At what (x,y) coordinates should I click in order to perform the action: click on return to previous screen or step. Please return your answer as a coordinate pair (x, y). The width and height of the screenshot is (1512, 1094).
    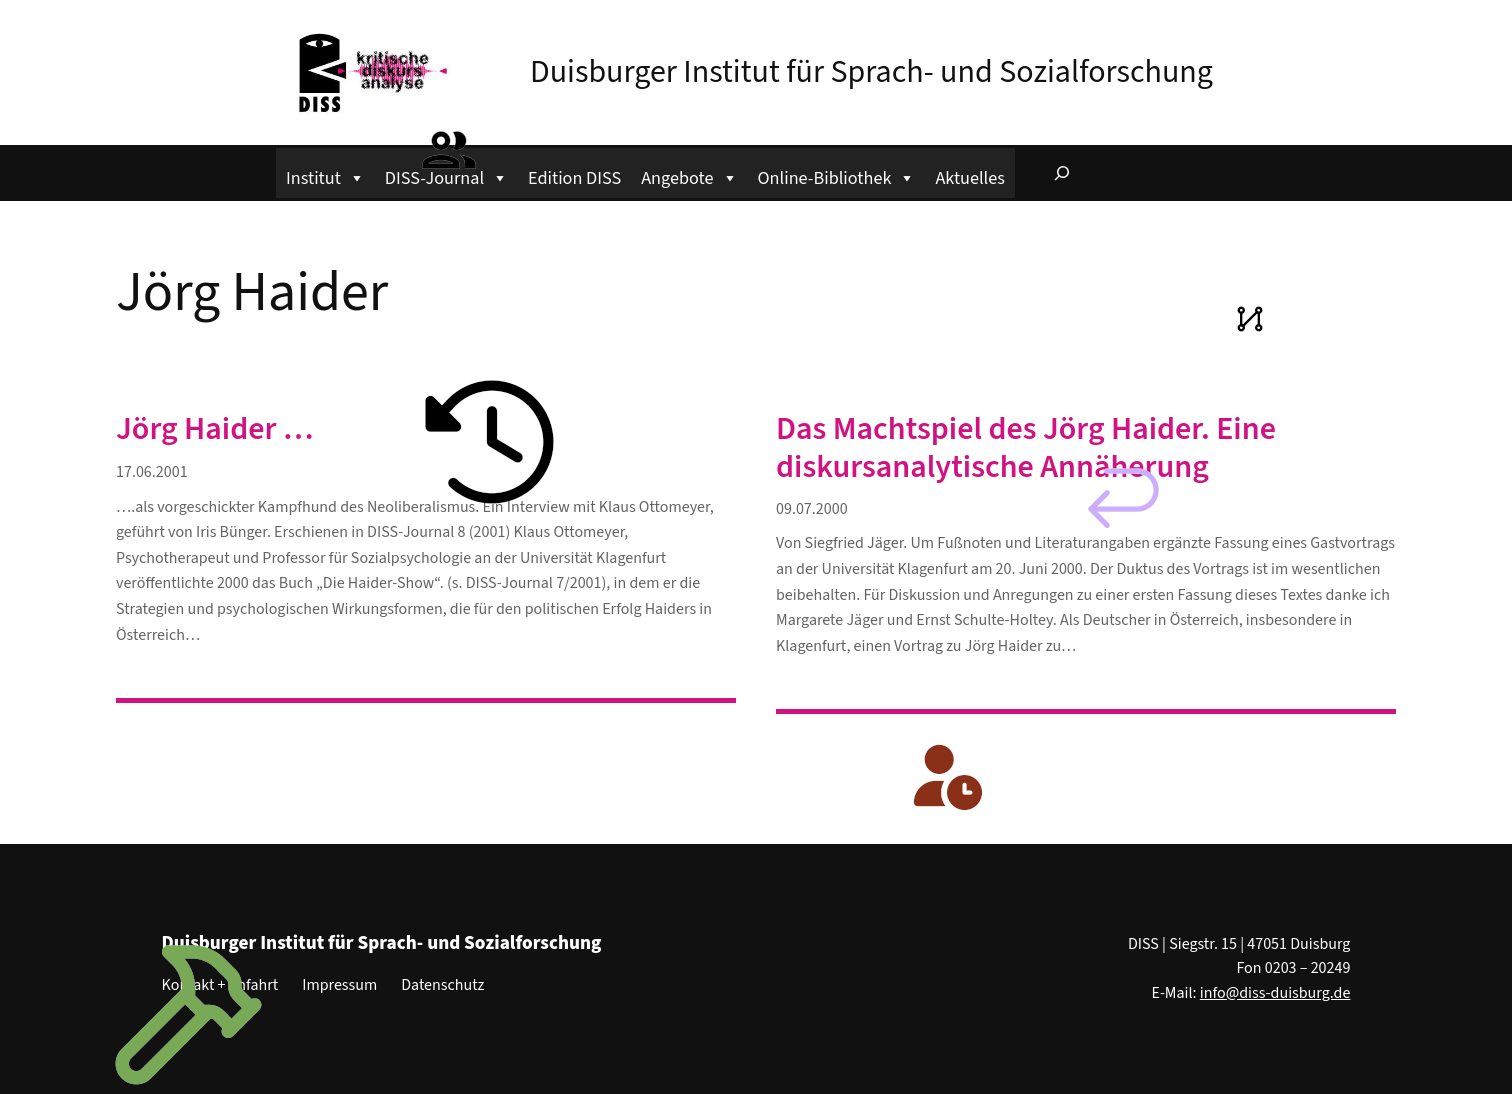
    Looking at the image, I should click on (1123, 495).